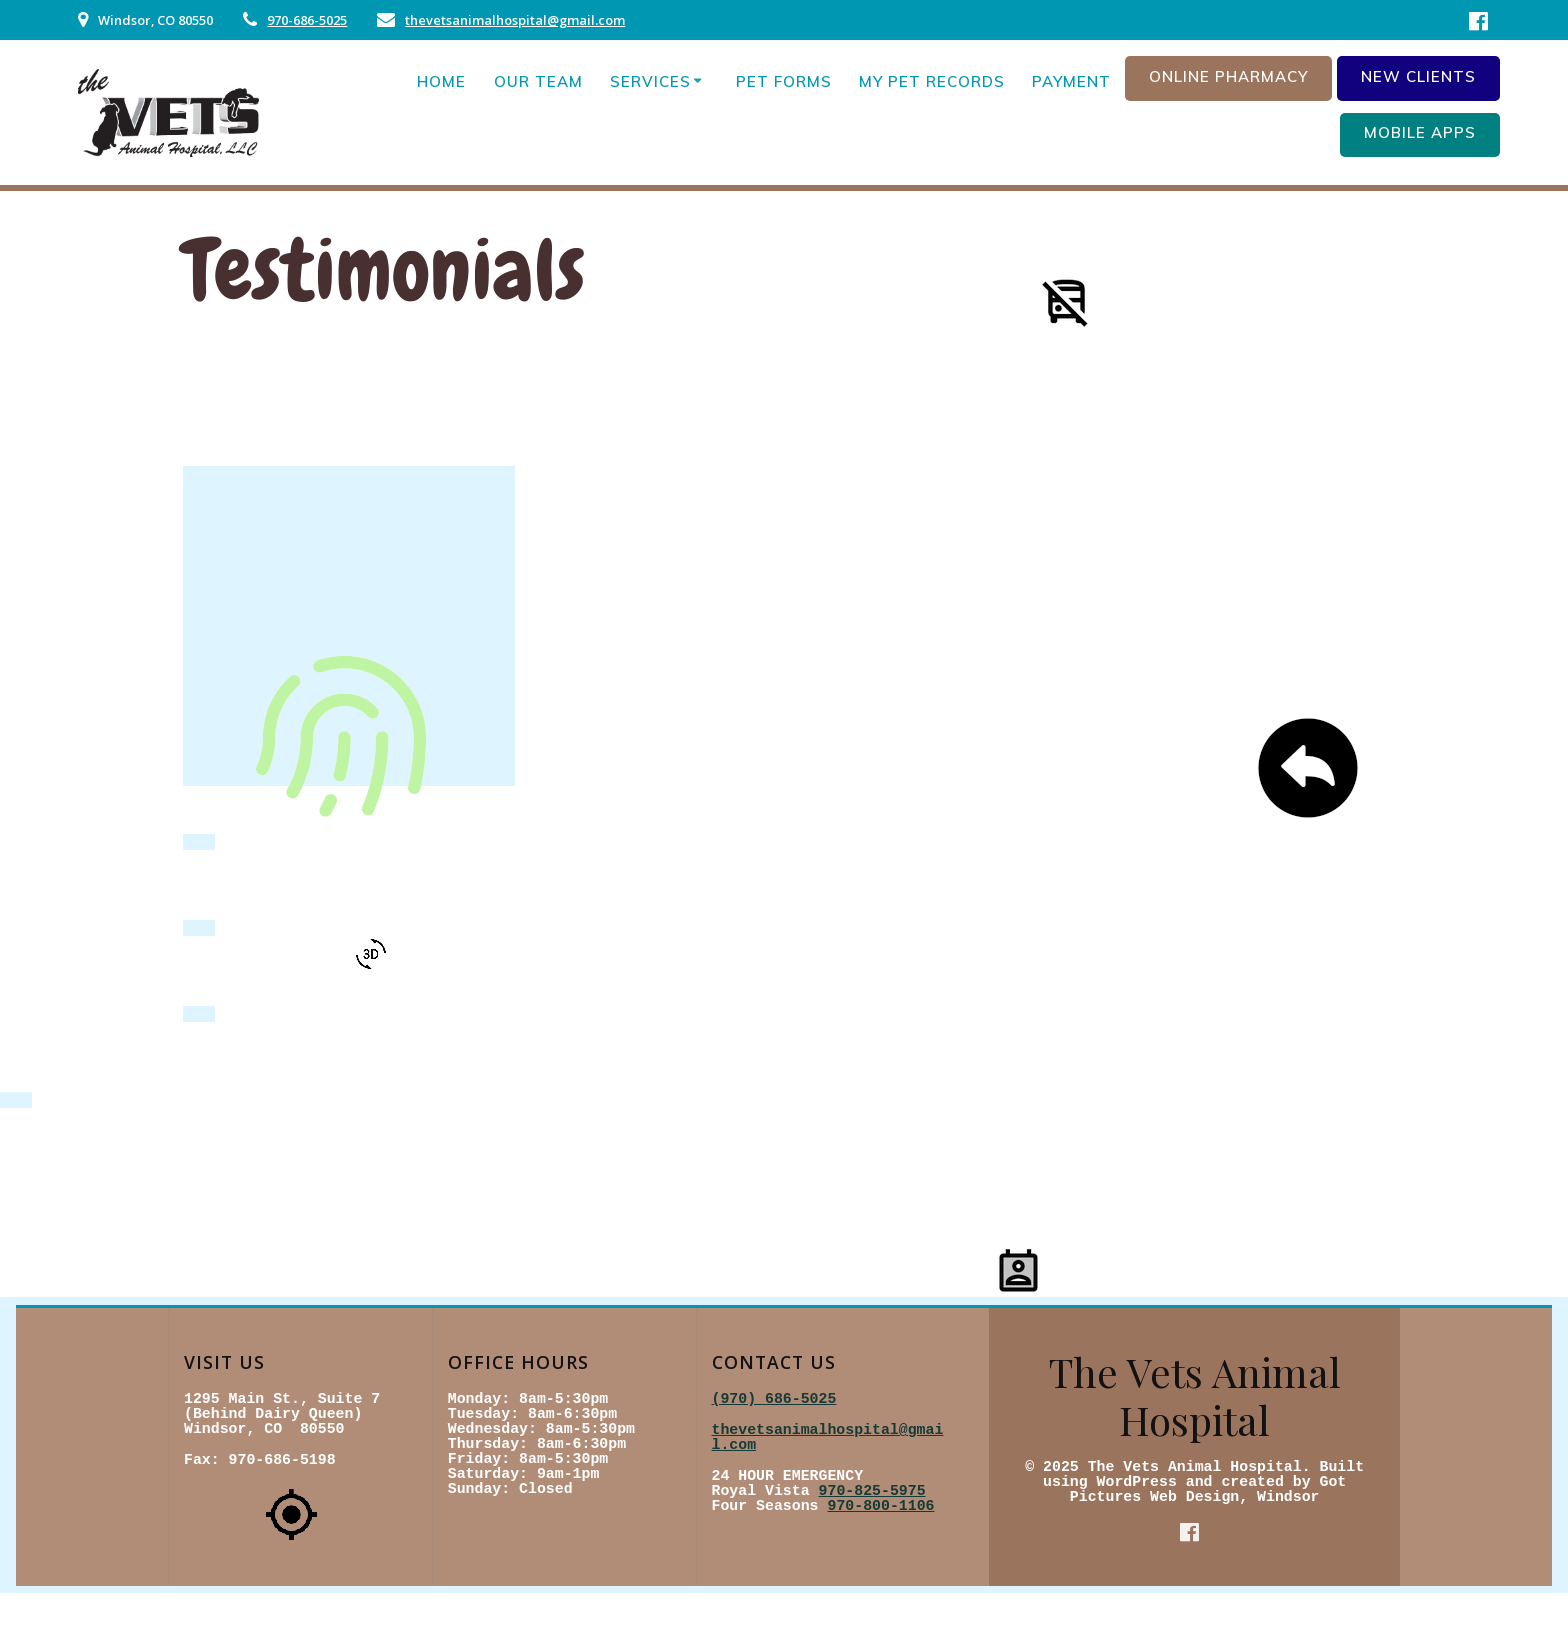  Describe the element at coordinates (1018, 1272) in the screenshot. I see `view contact calendar or schedule` at that location.